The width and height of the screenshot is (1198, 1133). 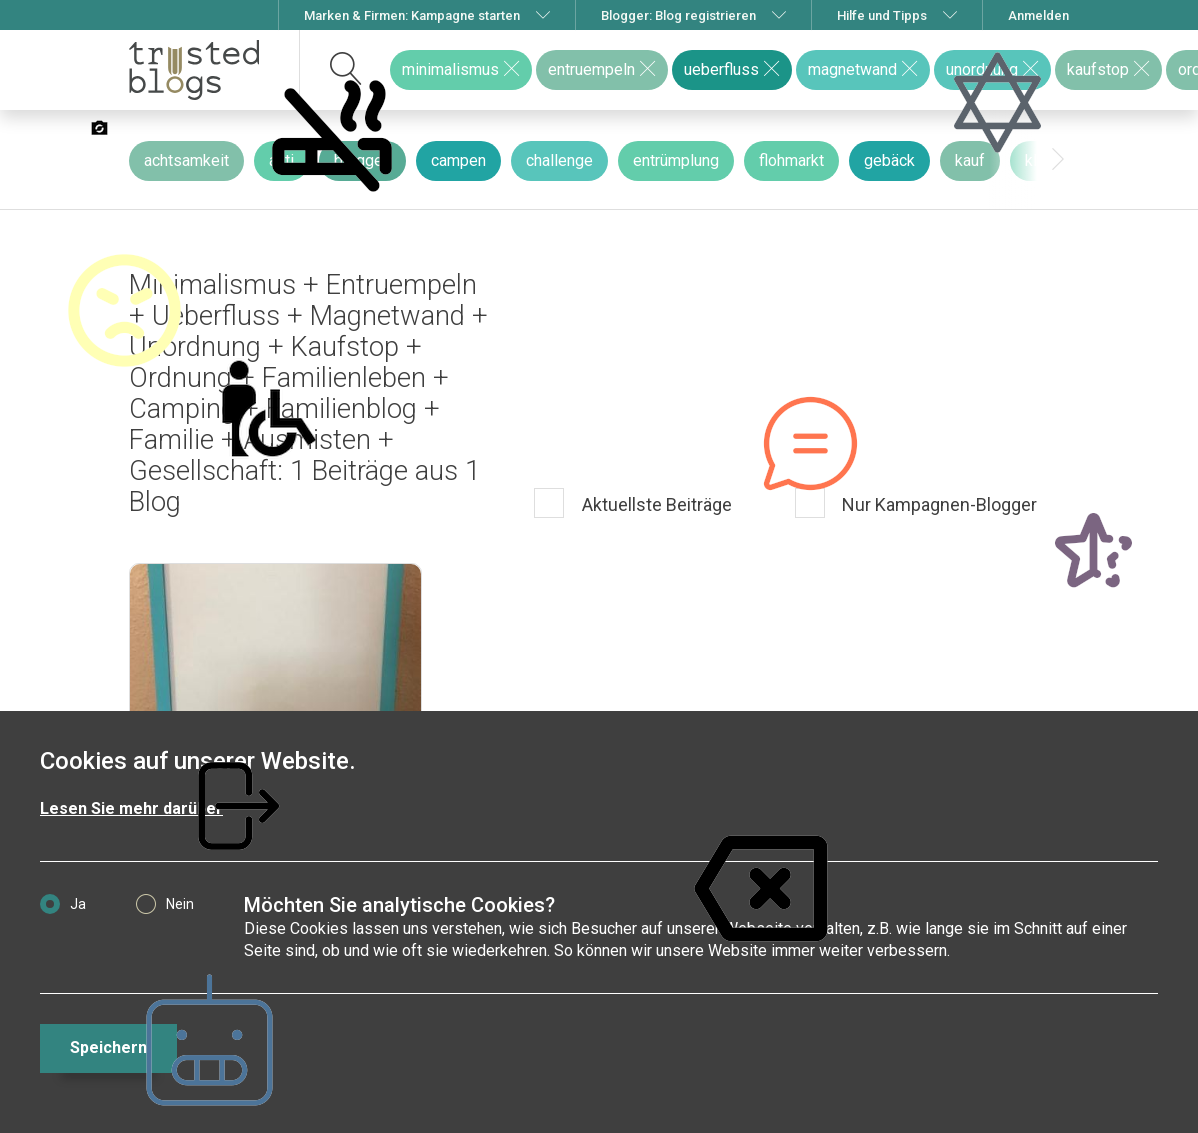 What do you see at coordinates (99, 128) in the screenshot?
I see `switch to party mode camera filter` at bounding box center [99, 128].